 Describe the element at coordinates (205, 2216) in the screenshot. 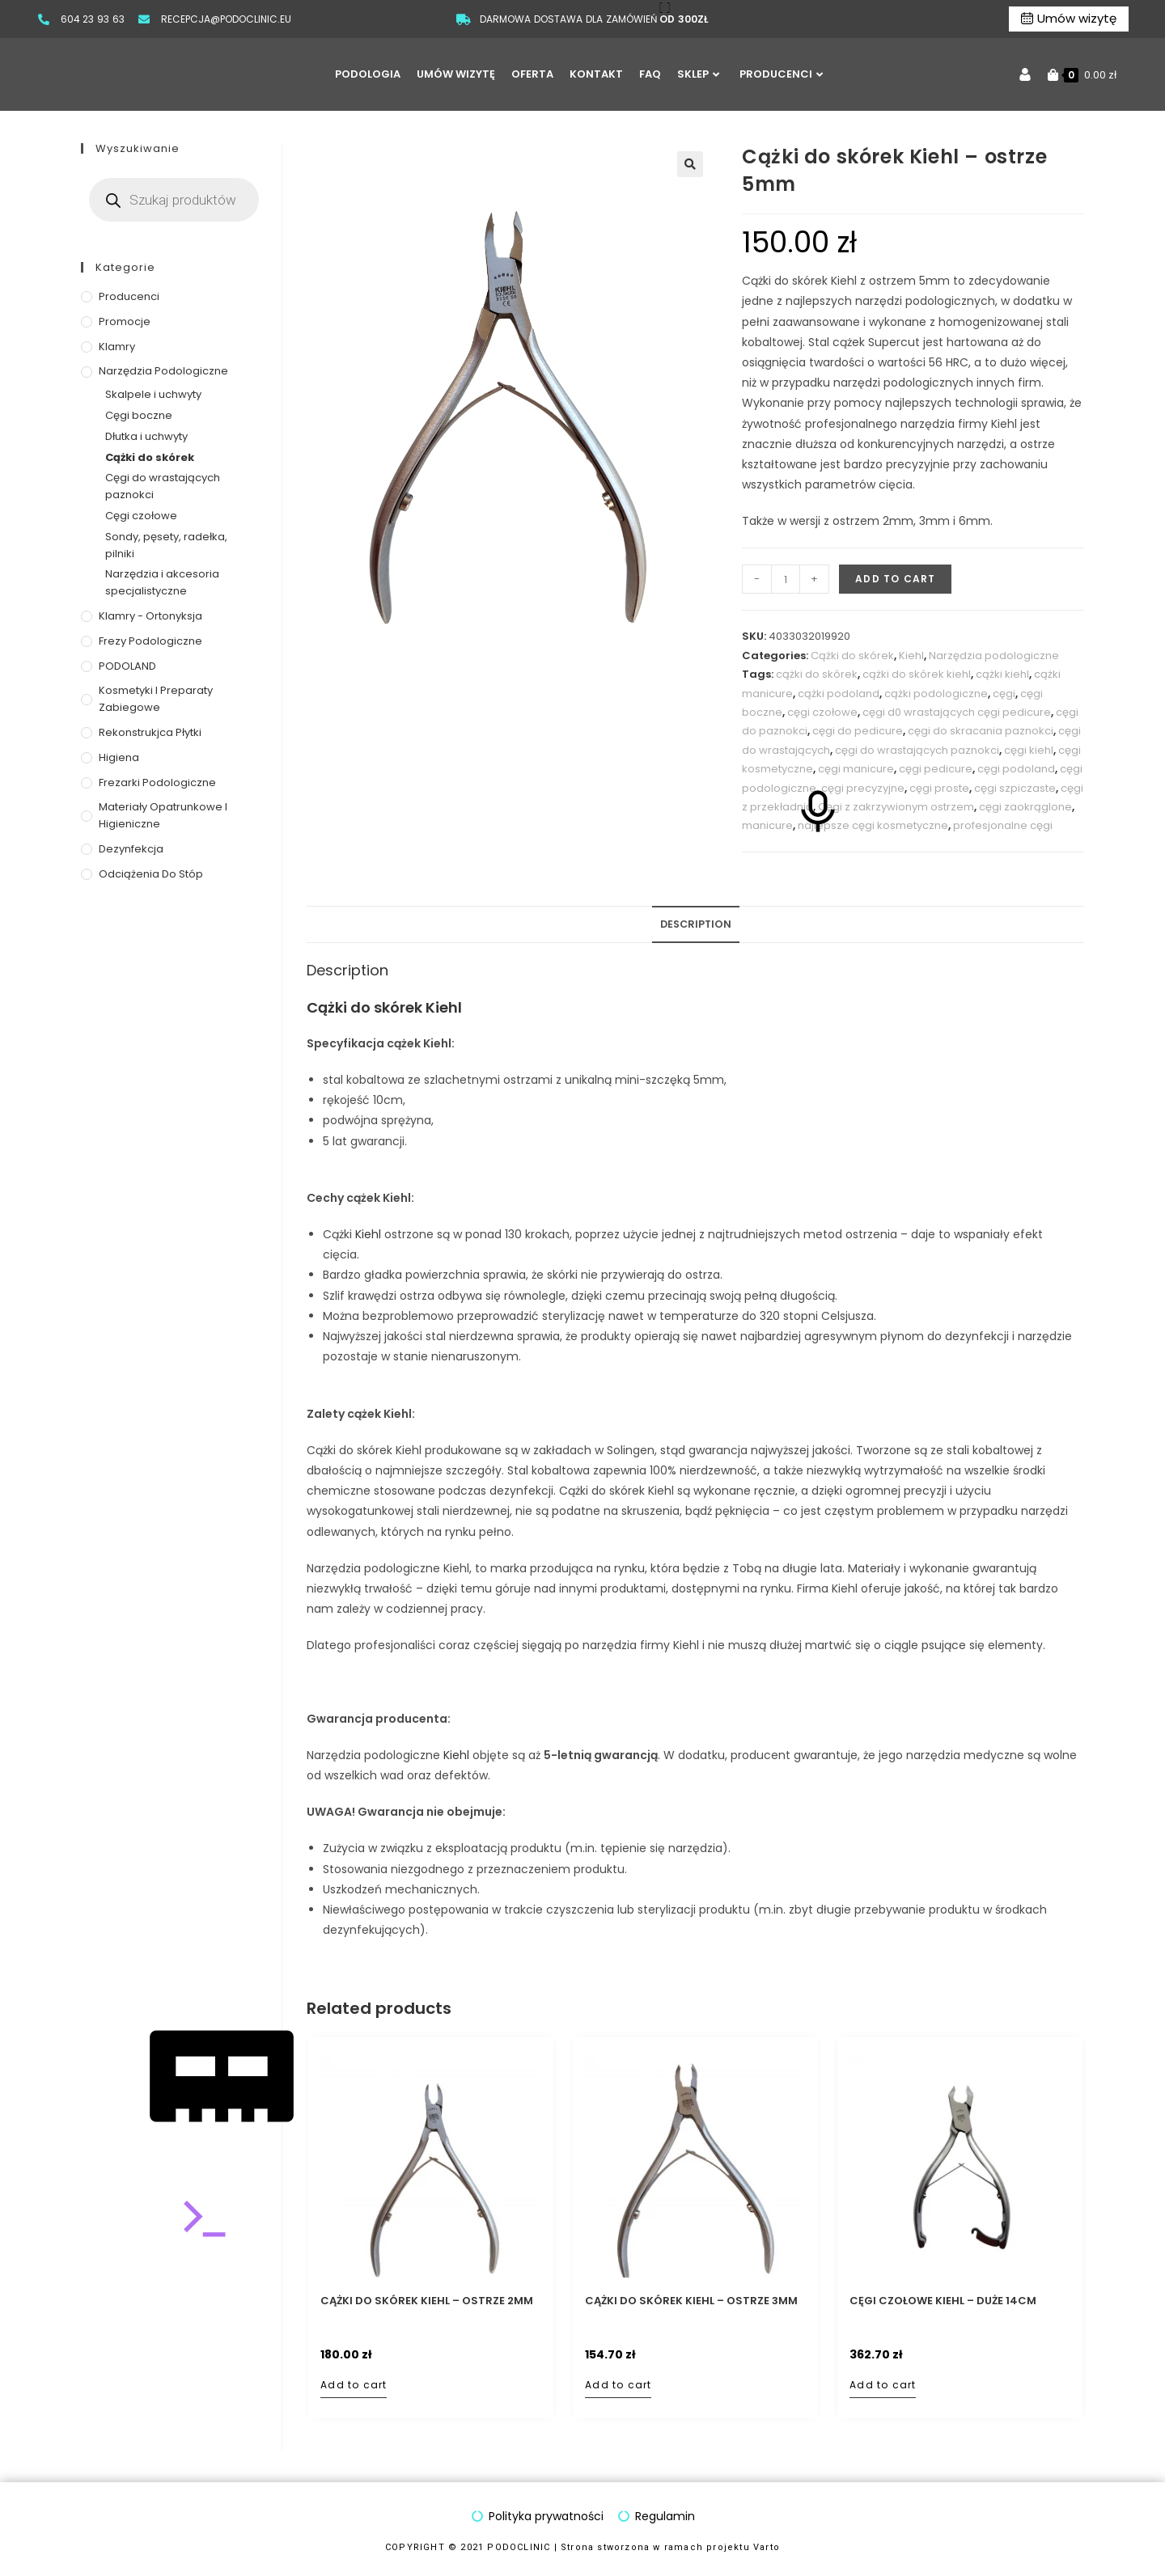

I see `open command line interface` at that location.